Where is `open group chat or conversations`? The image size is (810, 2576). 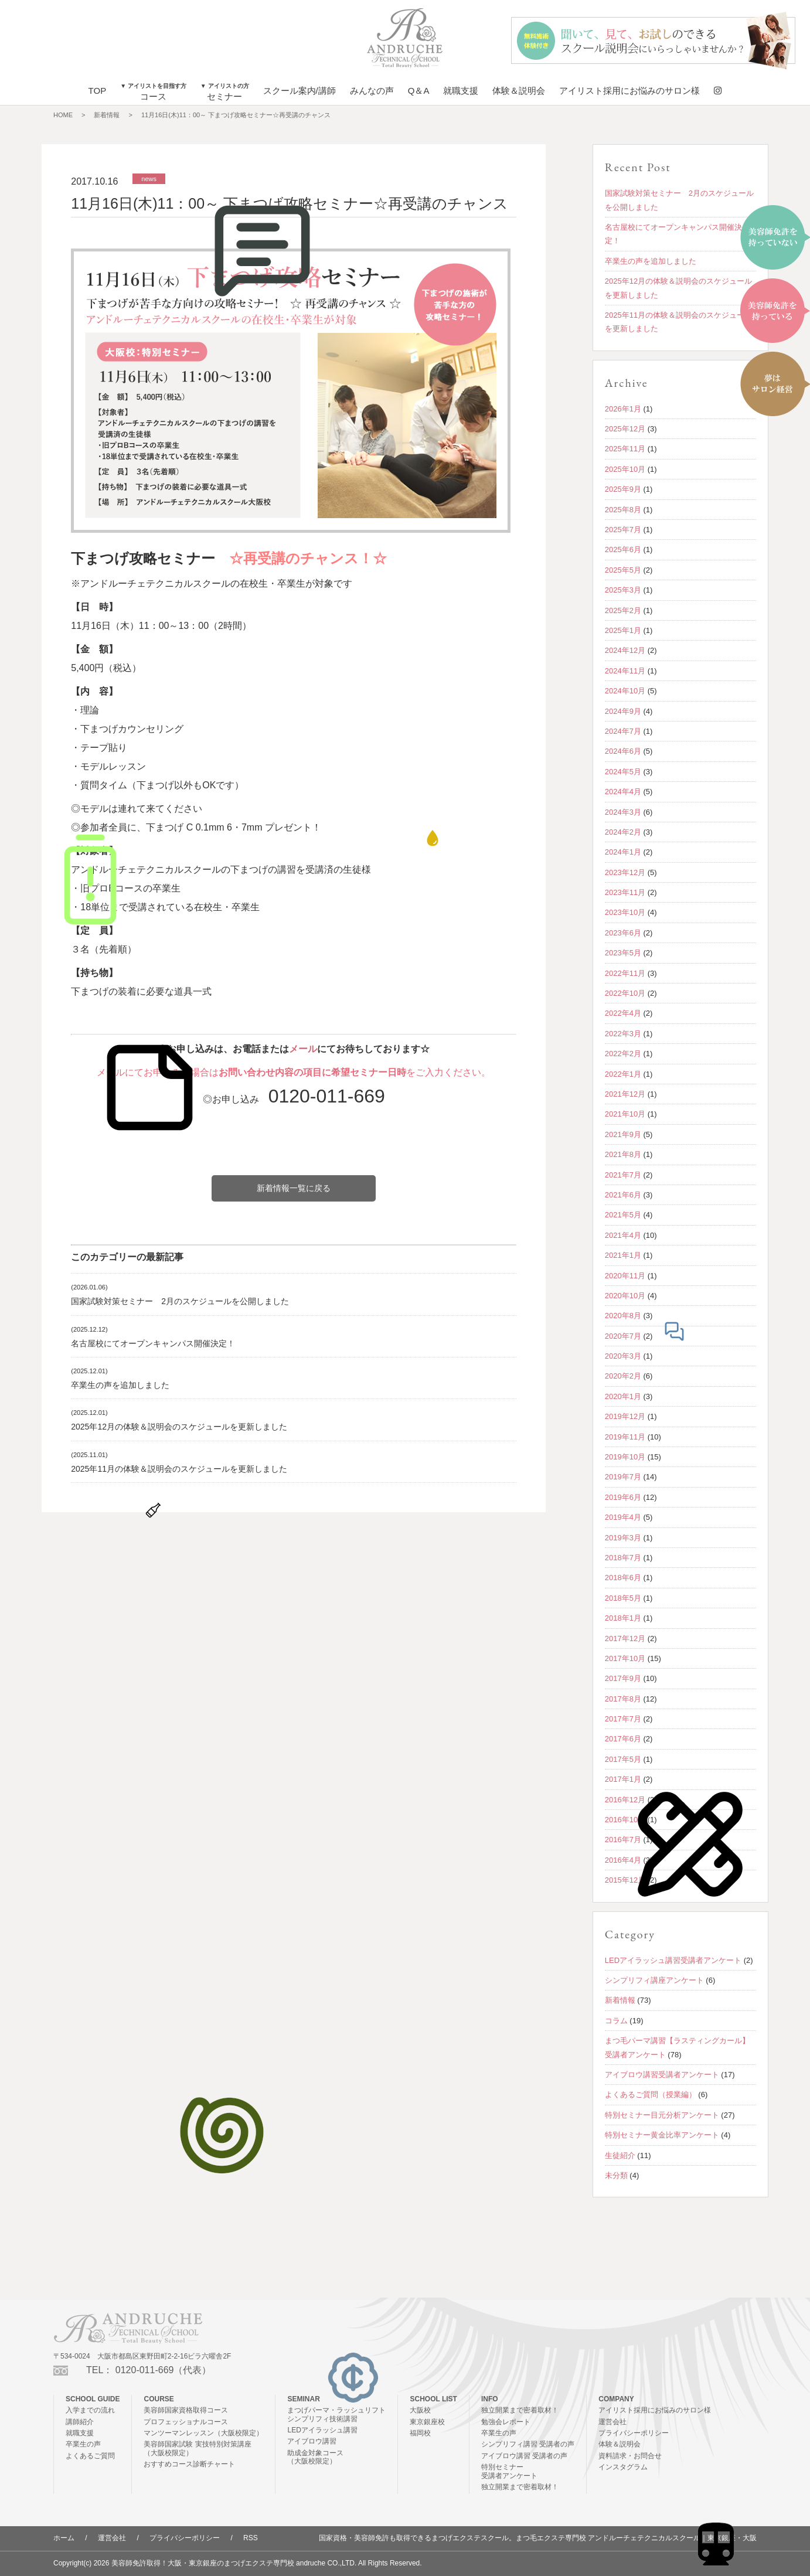 open group chat or conversations is located at coordinates (674, 1331).